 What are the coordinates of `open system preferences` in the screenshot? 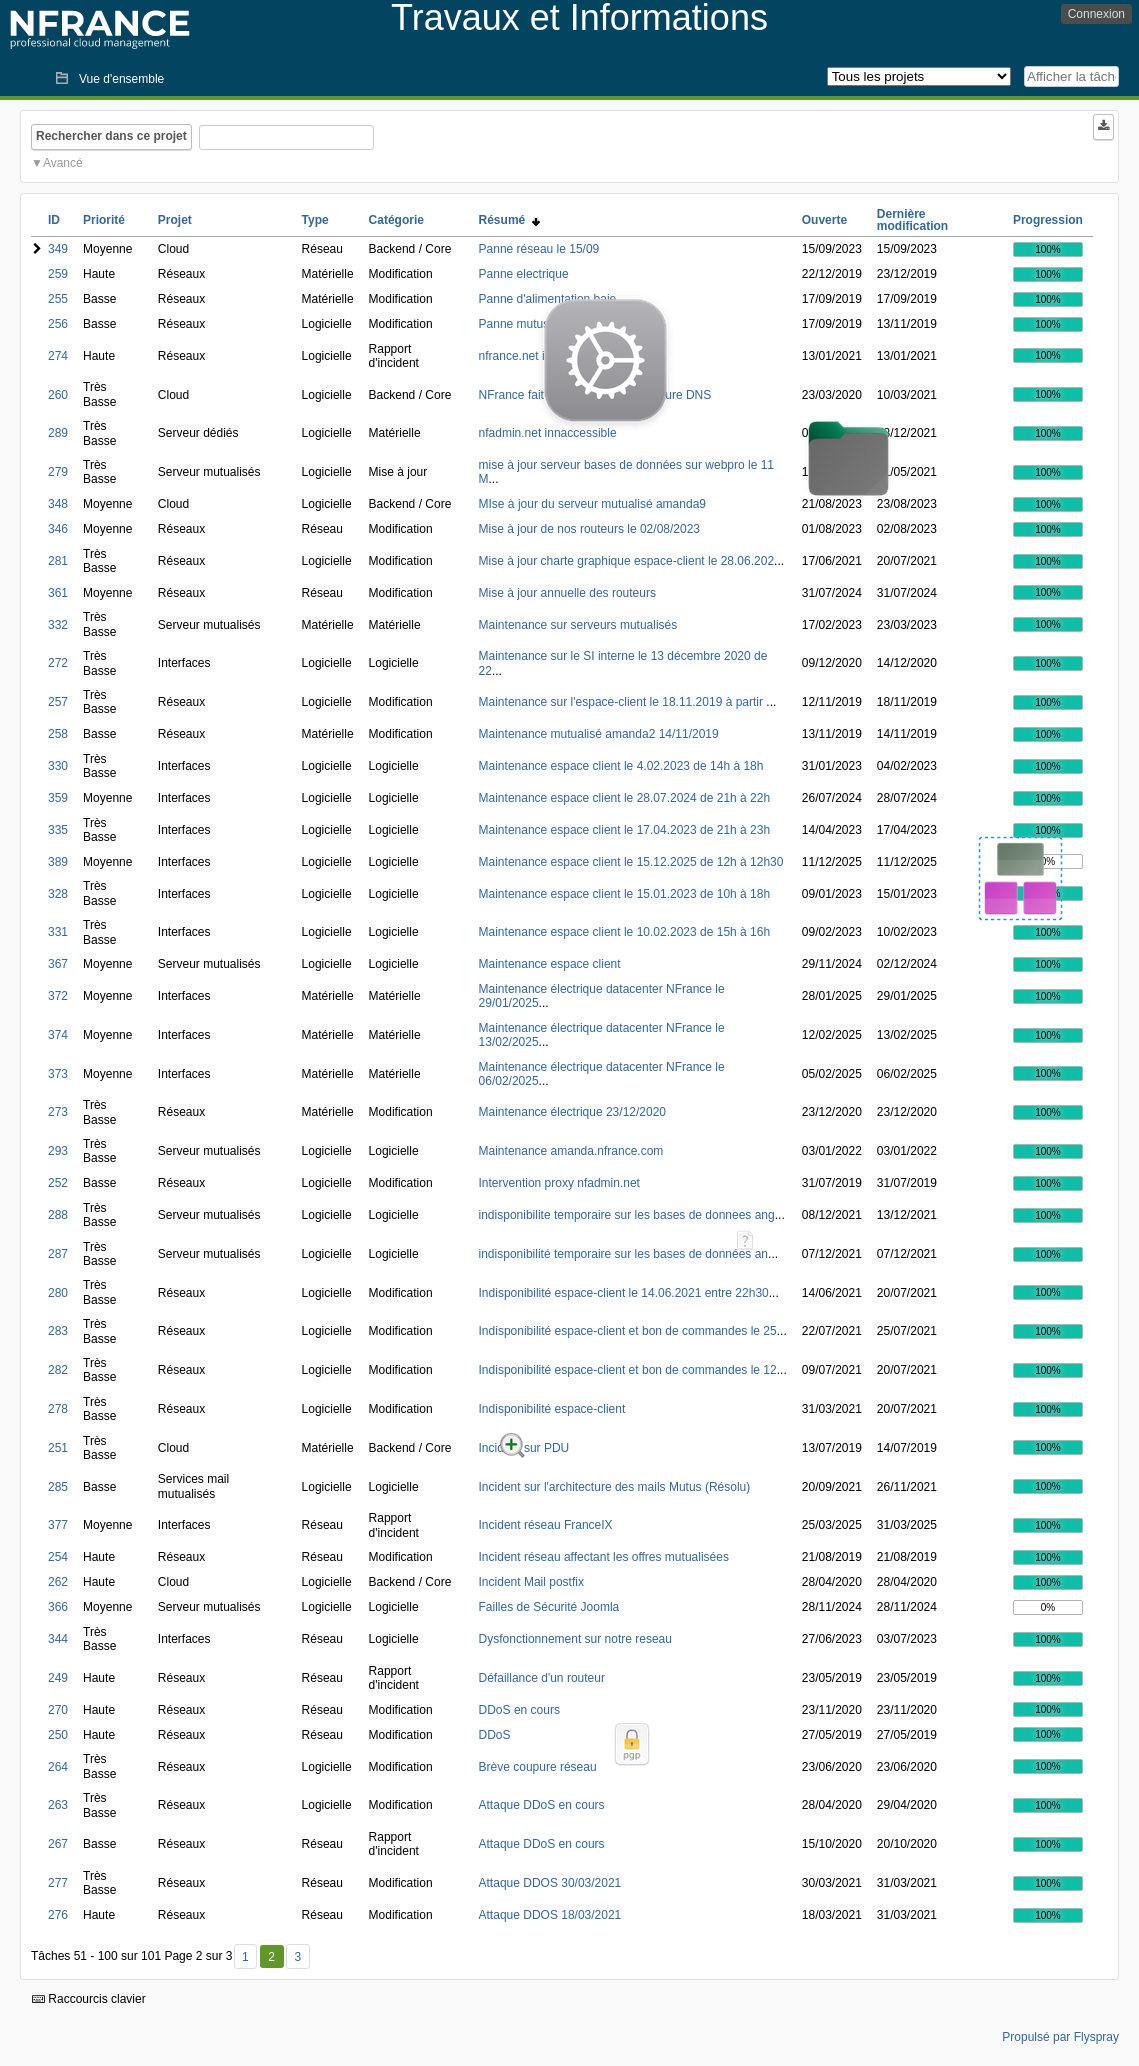 It's located at (605, 362).